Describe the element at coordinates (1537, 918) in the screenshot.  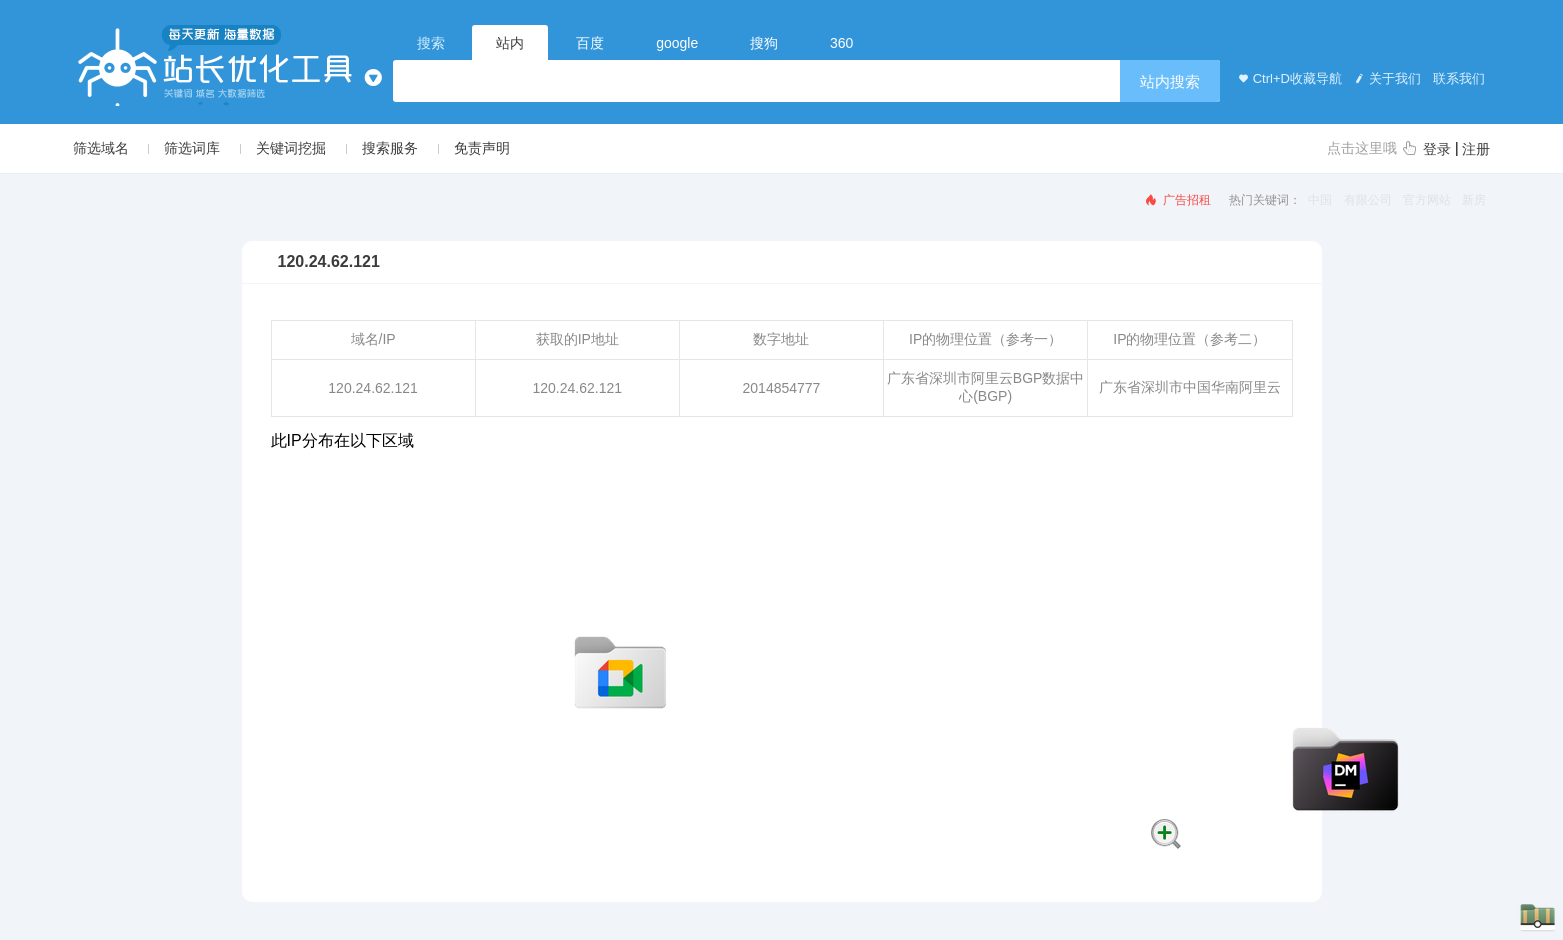
I see `folder containing pokémon safari ball themed content` at that location.